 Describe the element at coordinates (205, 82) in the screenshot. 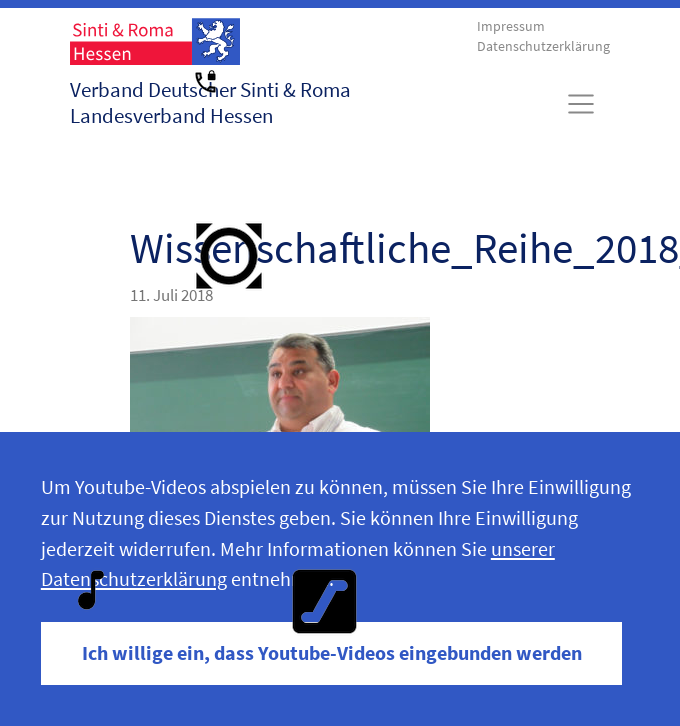

I see `indicates phone or call features are locked` at that location.